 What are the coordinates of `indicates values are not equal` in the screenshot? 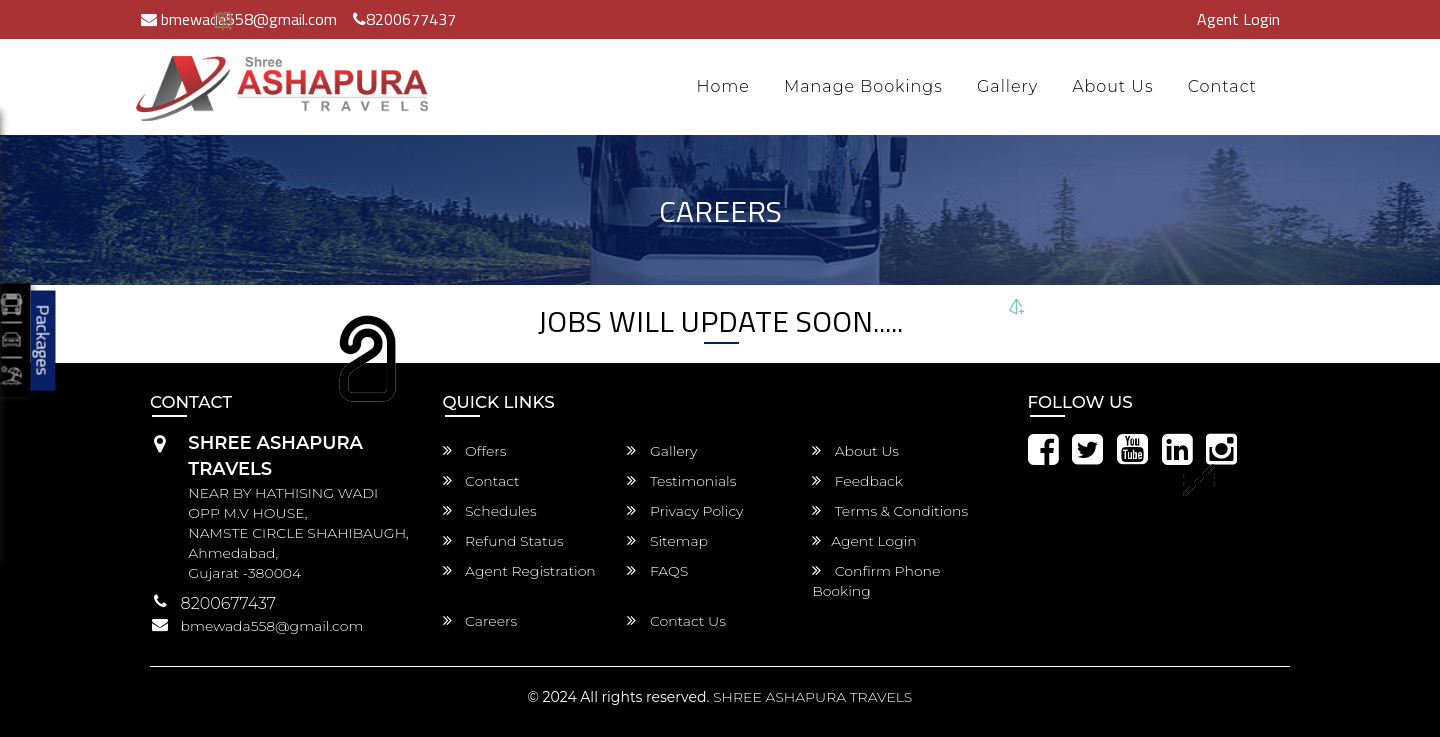 It's located at (1199, 480).